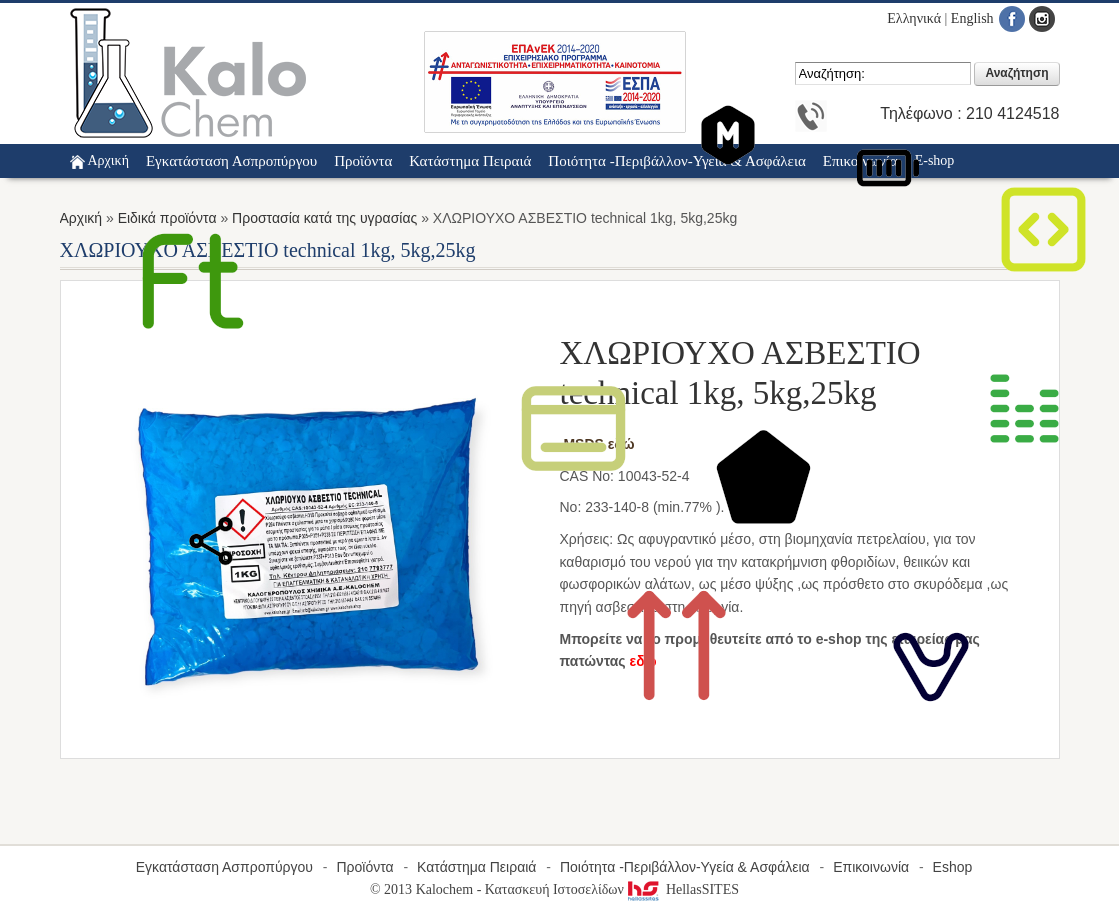  I want to click on indicates hungarian forint currency, so click(193, 284).